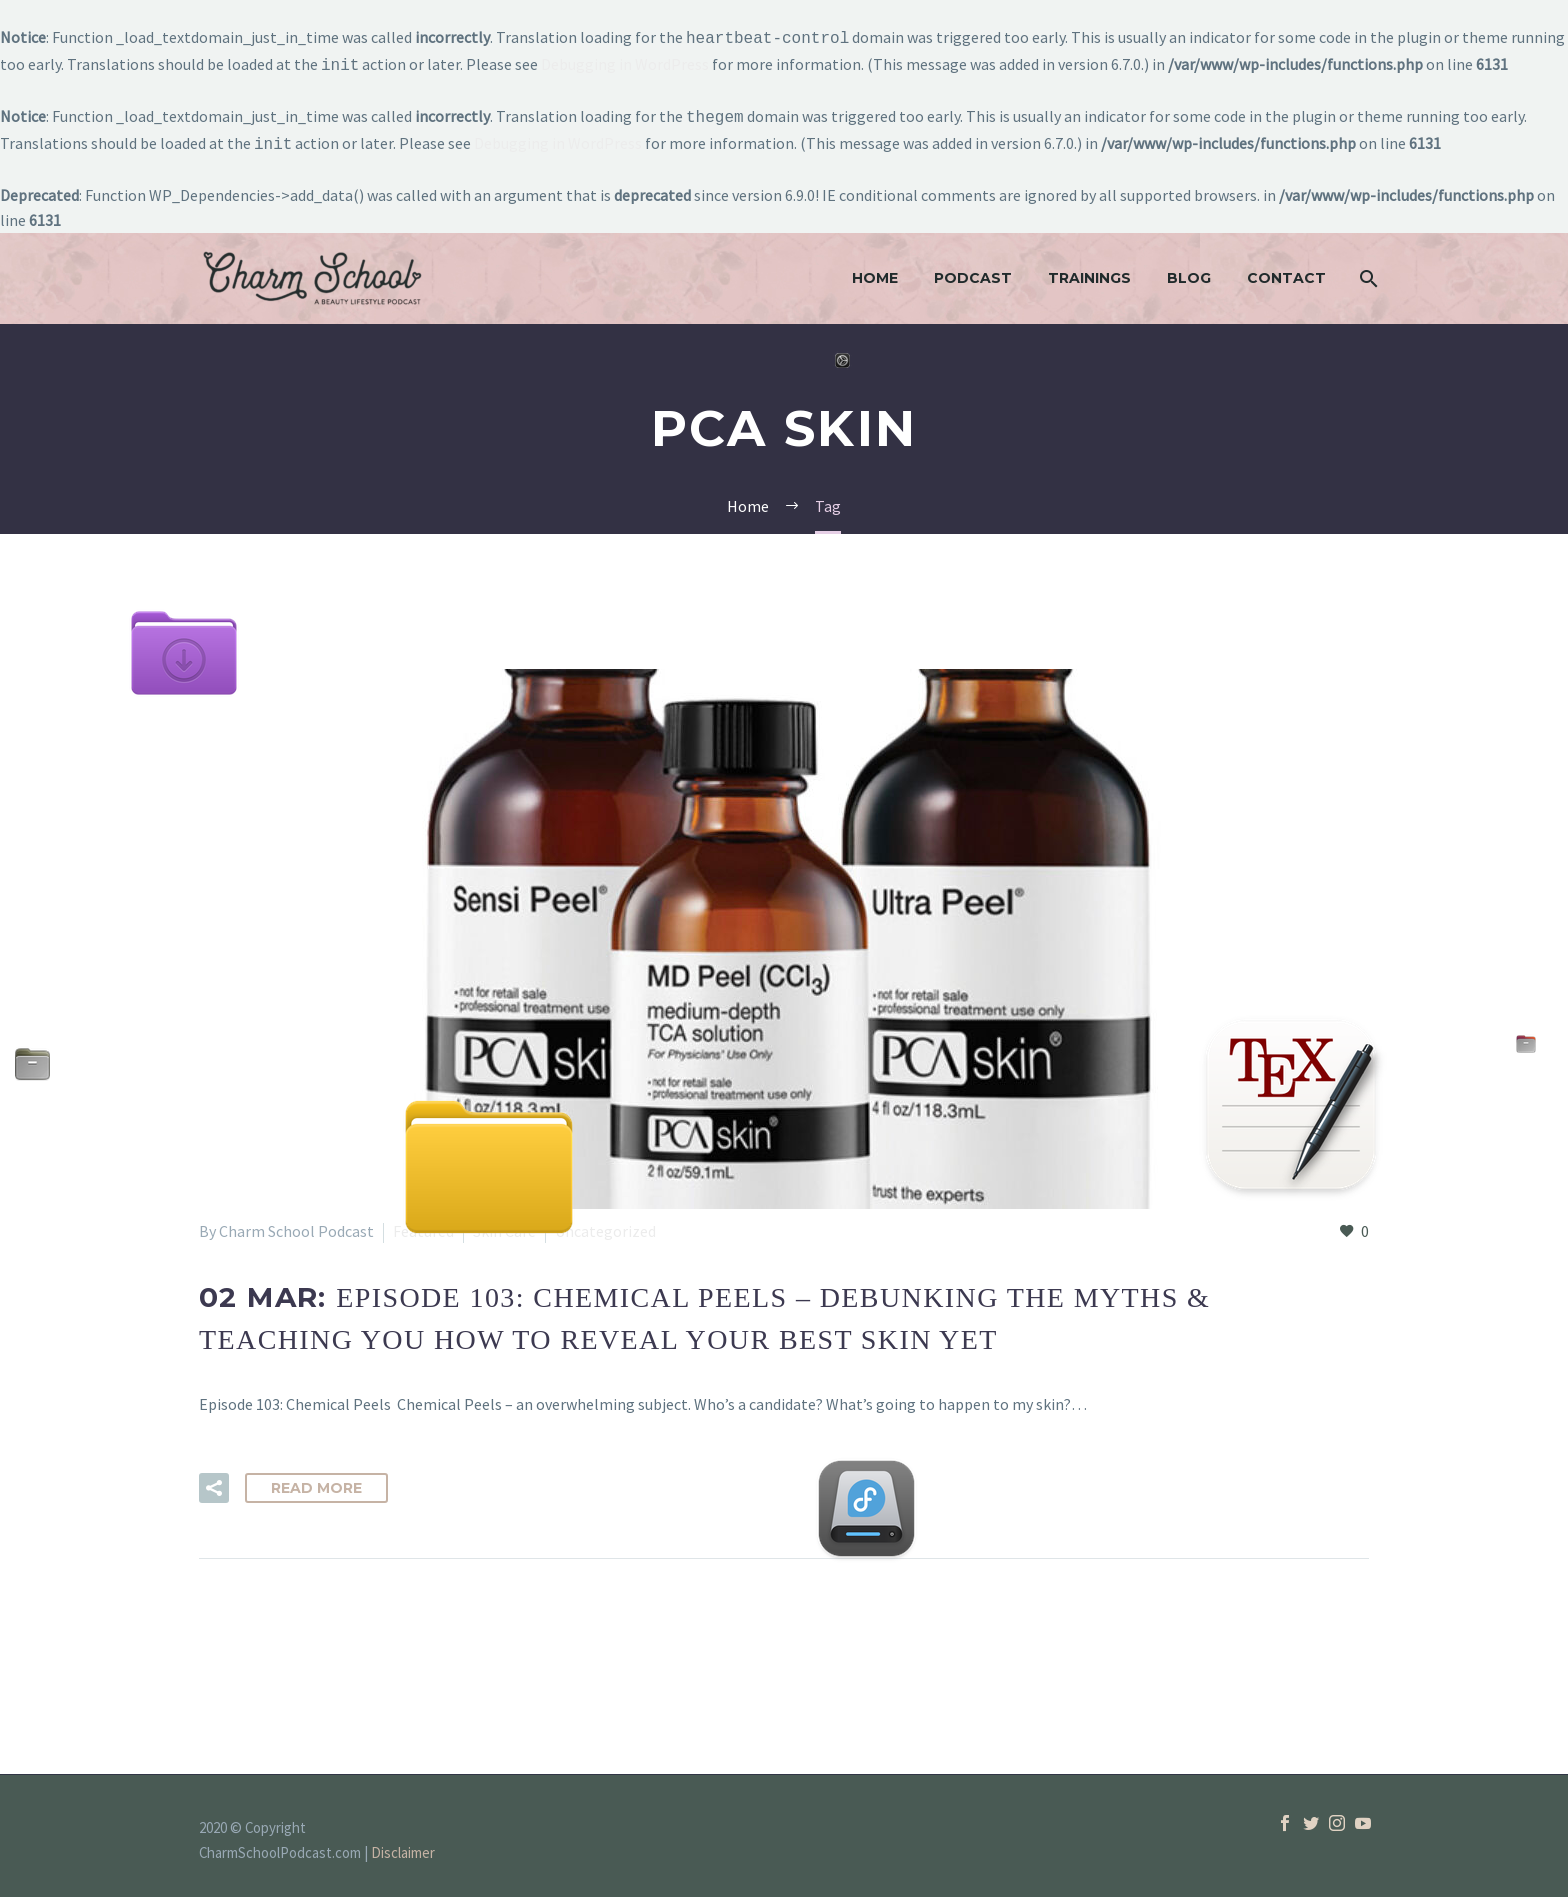 The height and width of the screenshot is (1897, 1568). I want to click on open system settings, so click(842, 360).